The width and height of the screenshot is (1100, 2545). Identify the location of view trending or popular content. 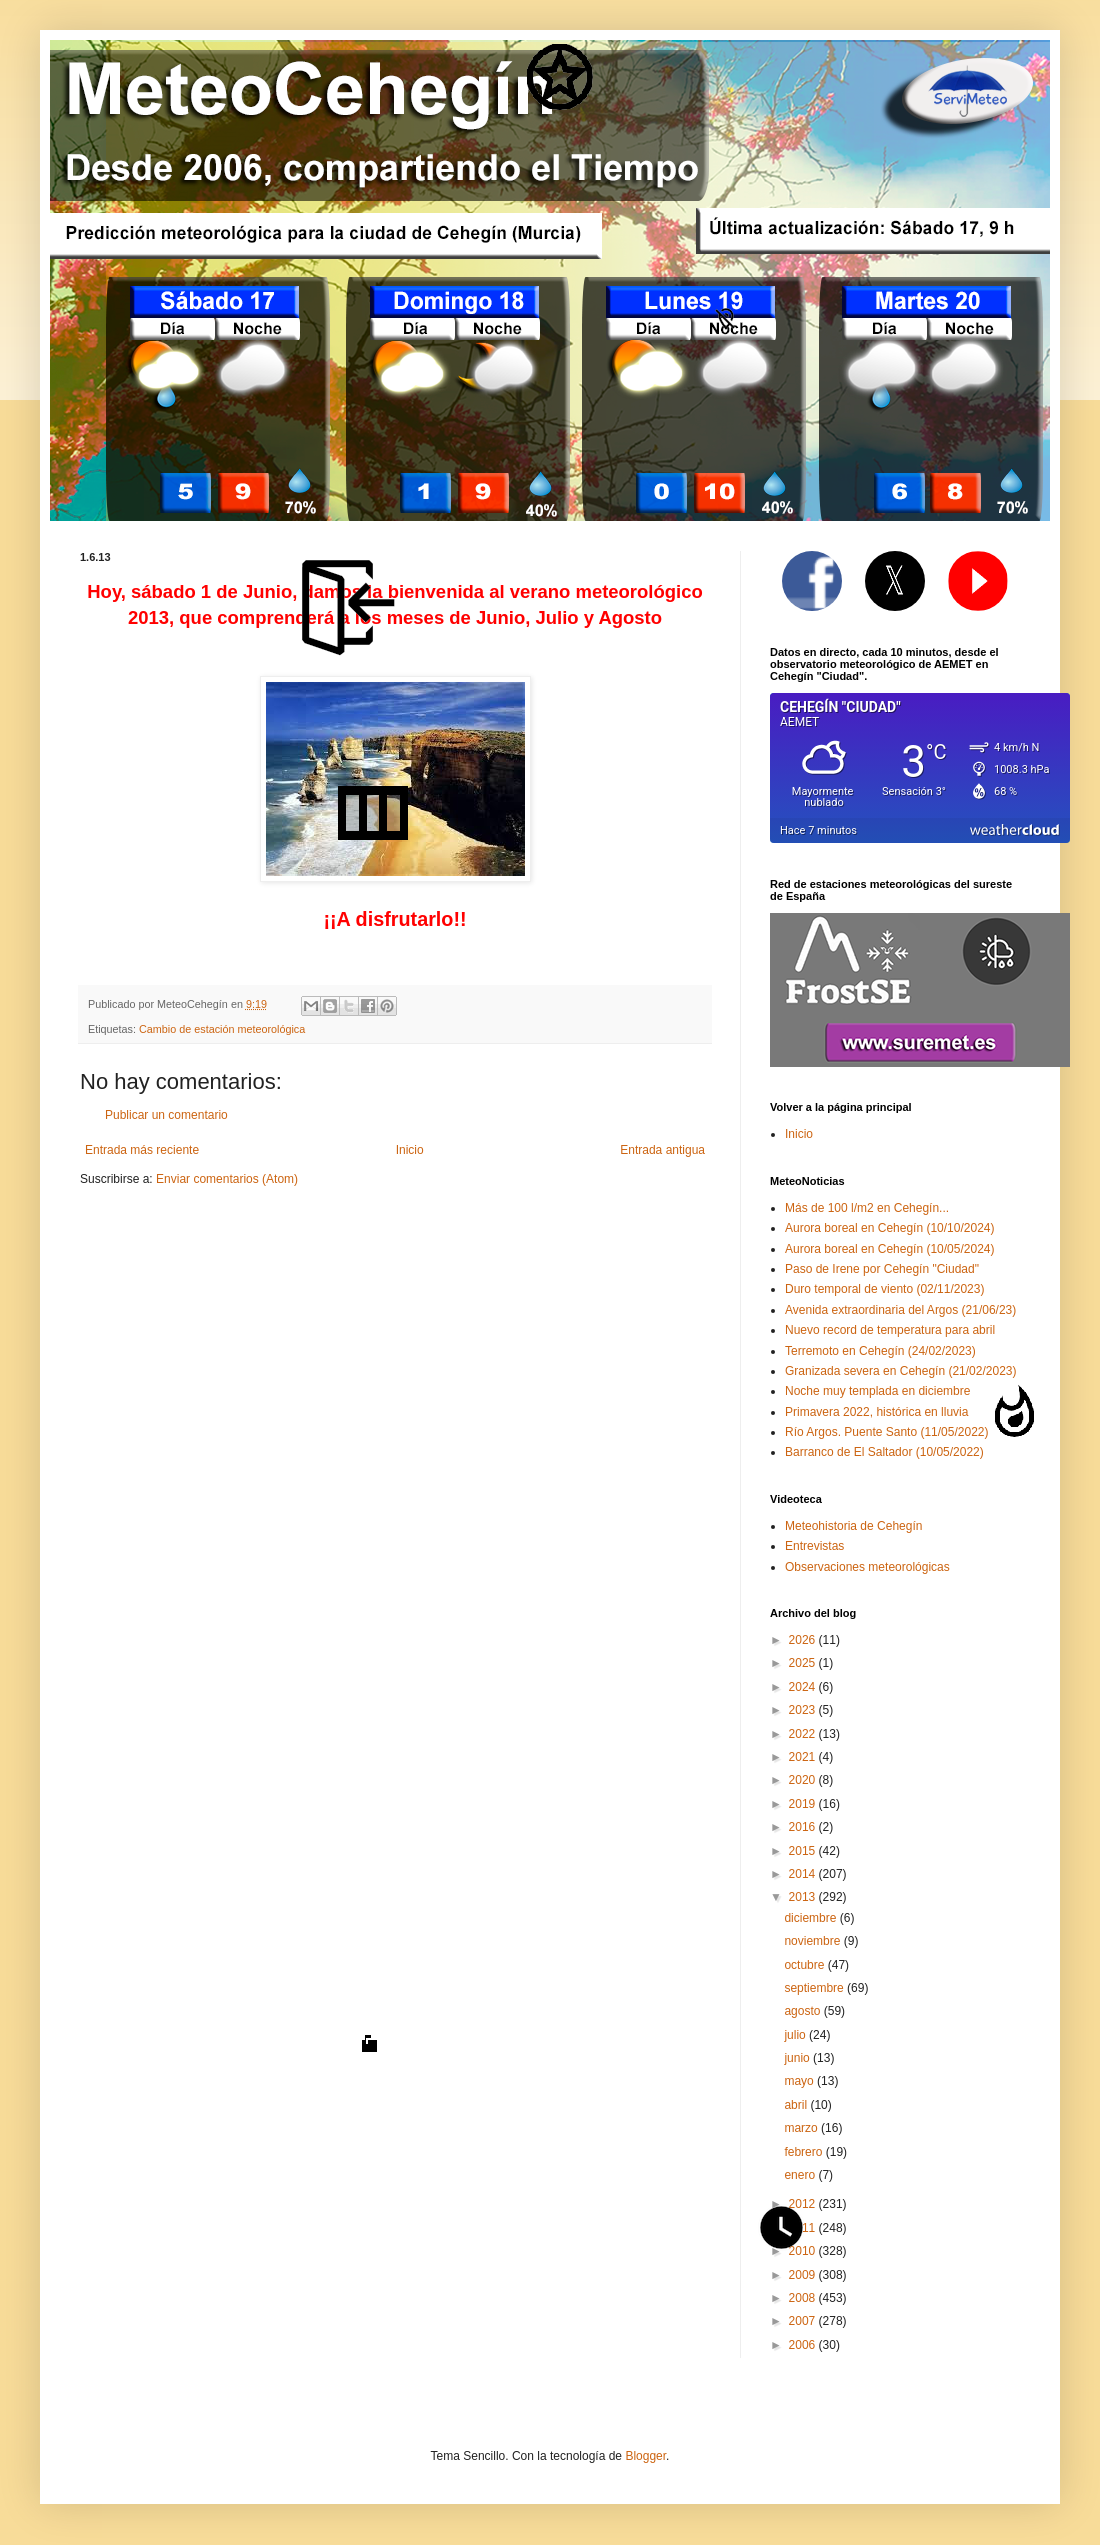
(1014, 1412).